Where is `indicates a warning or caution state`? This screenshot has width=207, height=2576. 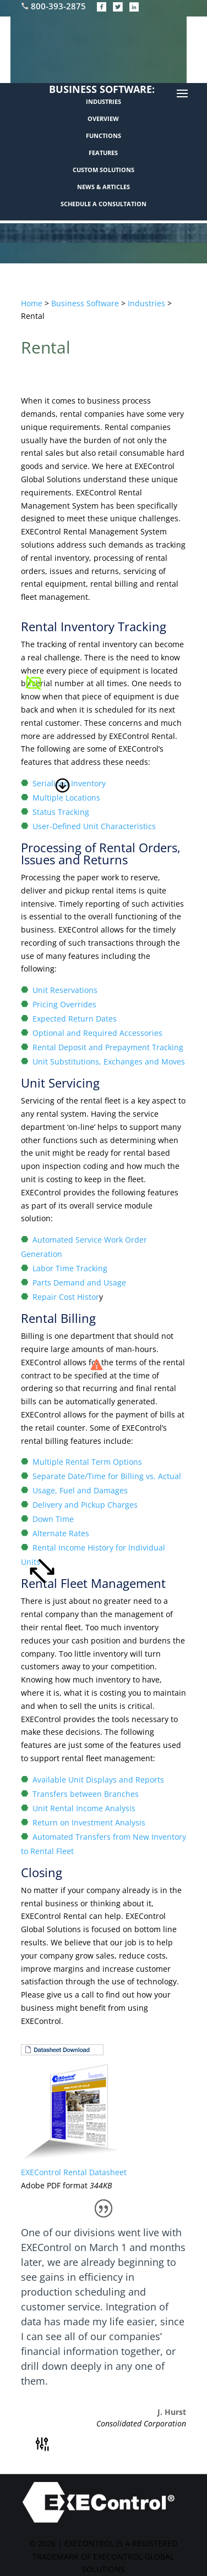 indicates a warning or caution state is located at coordinates (96, 1365).